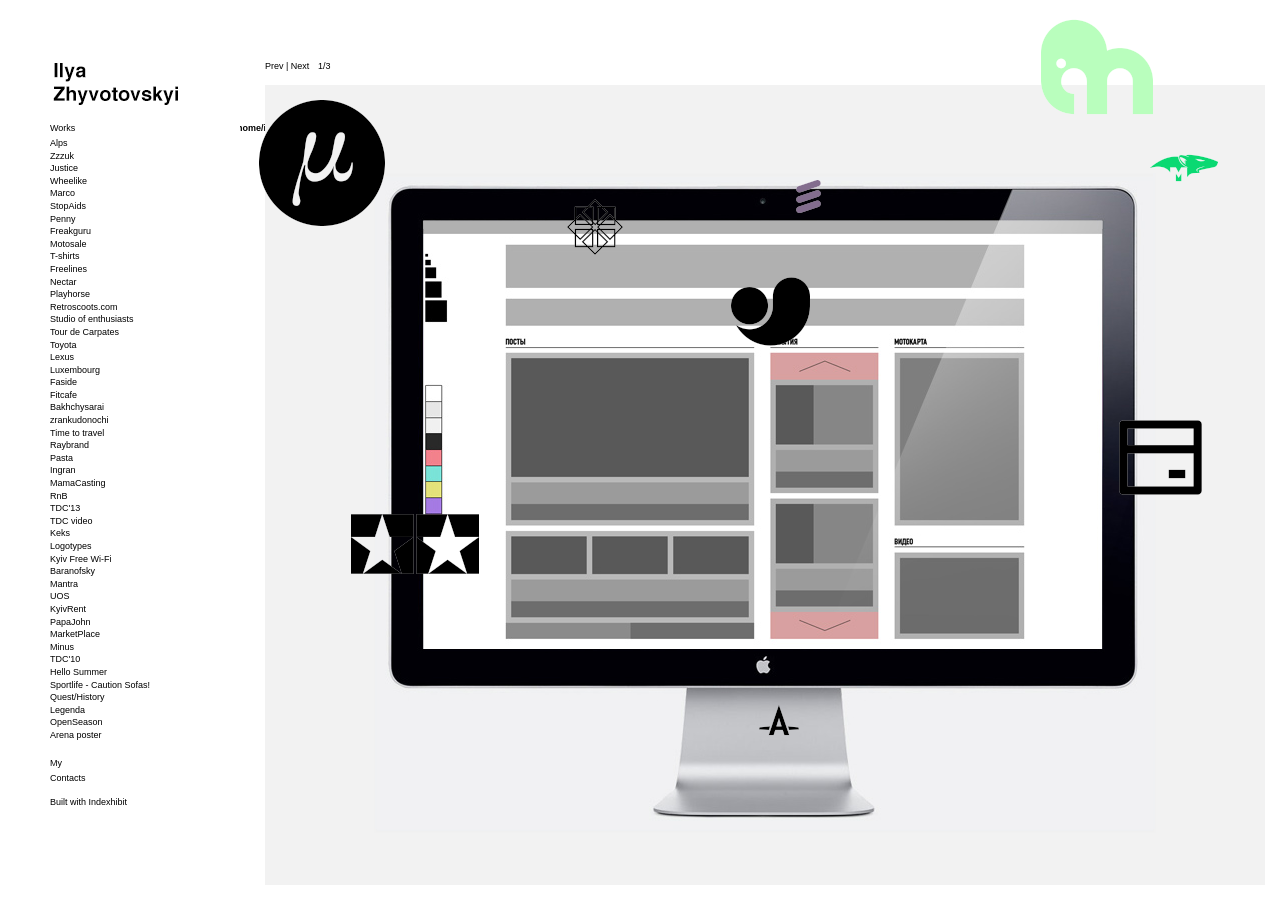 The height and width of the screenshot is (915, 1265). I want to click on mongoose database ODM logo, so click(1184, 168).